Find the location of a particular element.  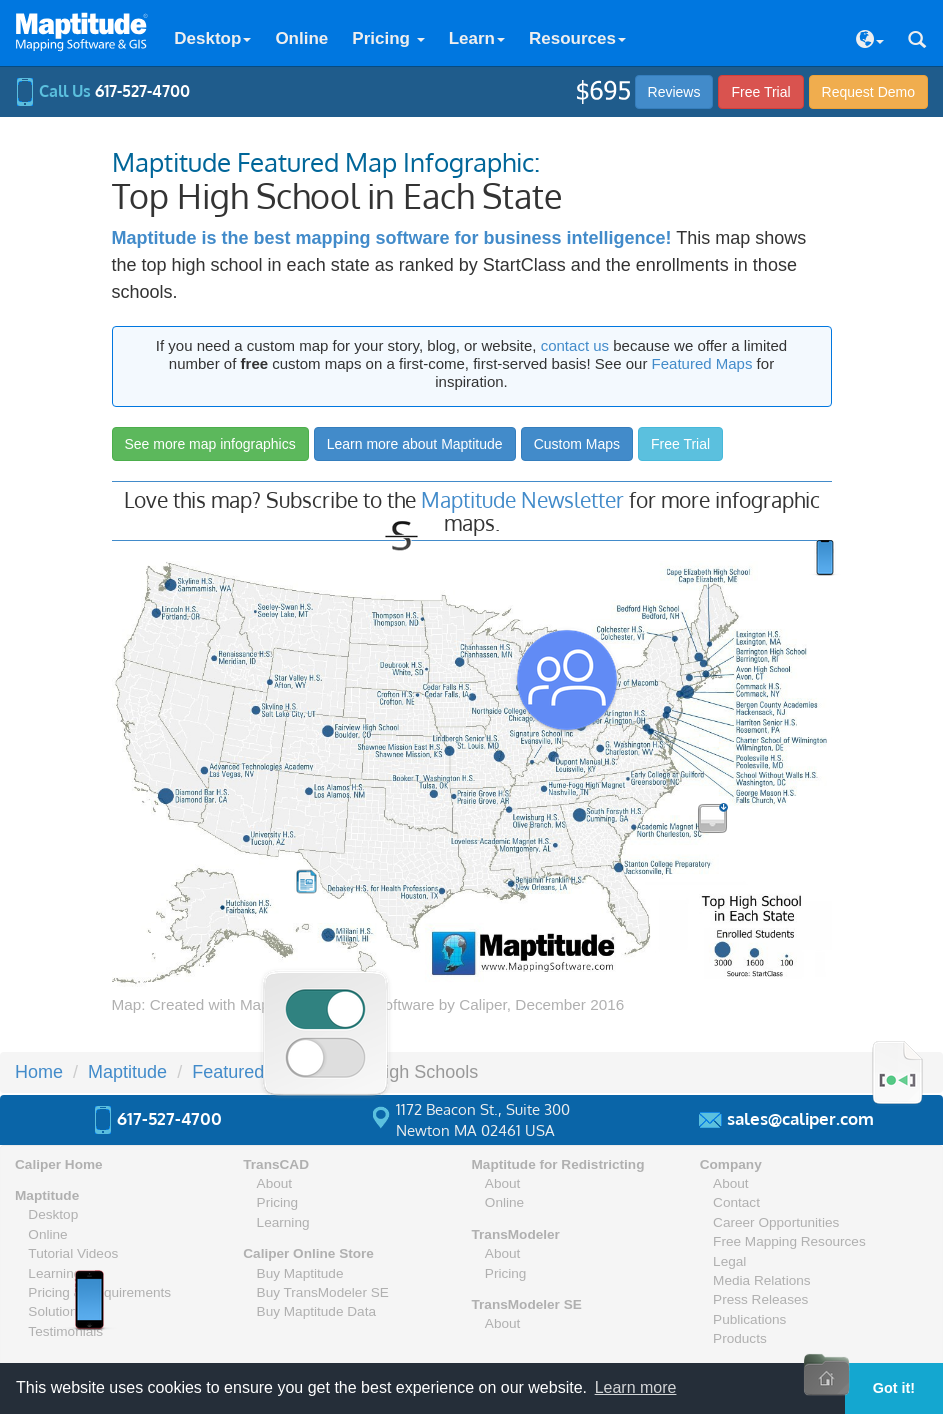

indicates shared or collaborative content is located at coordinates (567, 680).